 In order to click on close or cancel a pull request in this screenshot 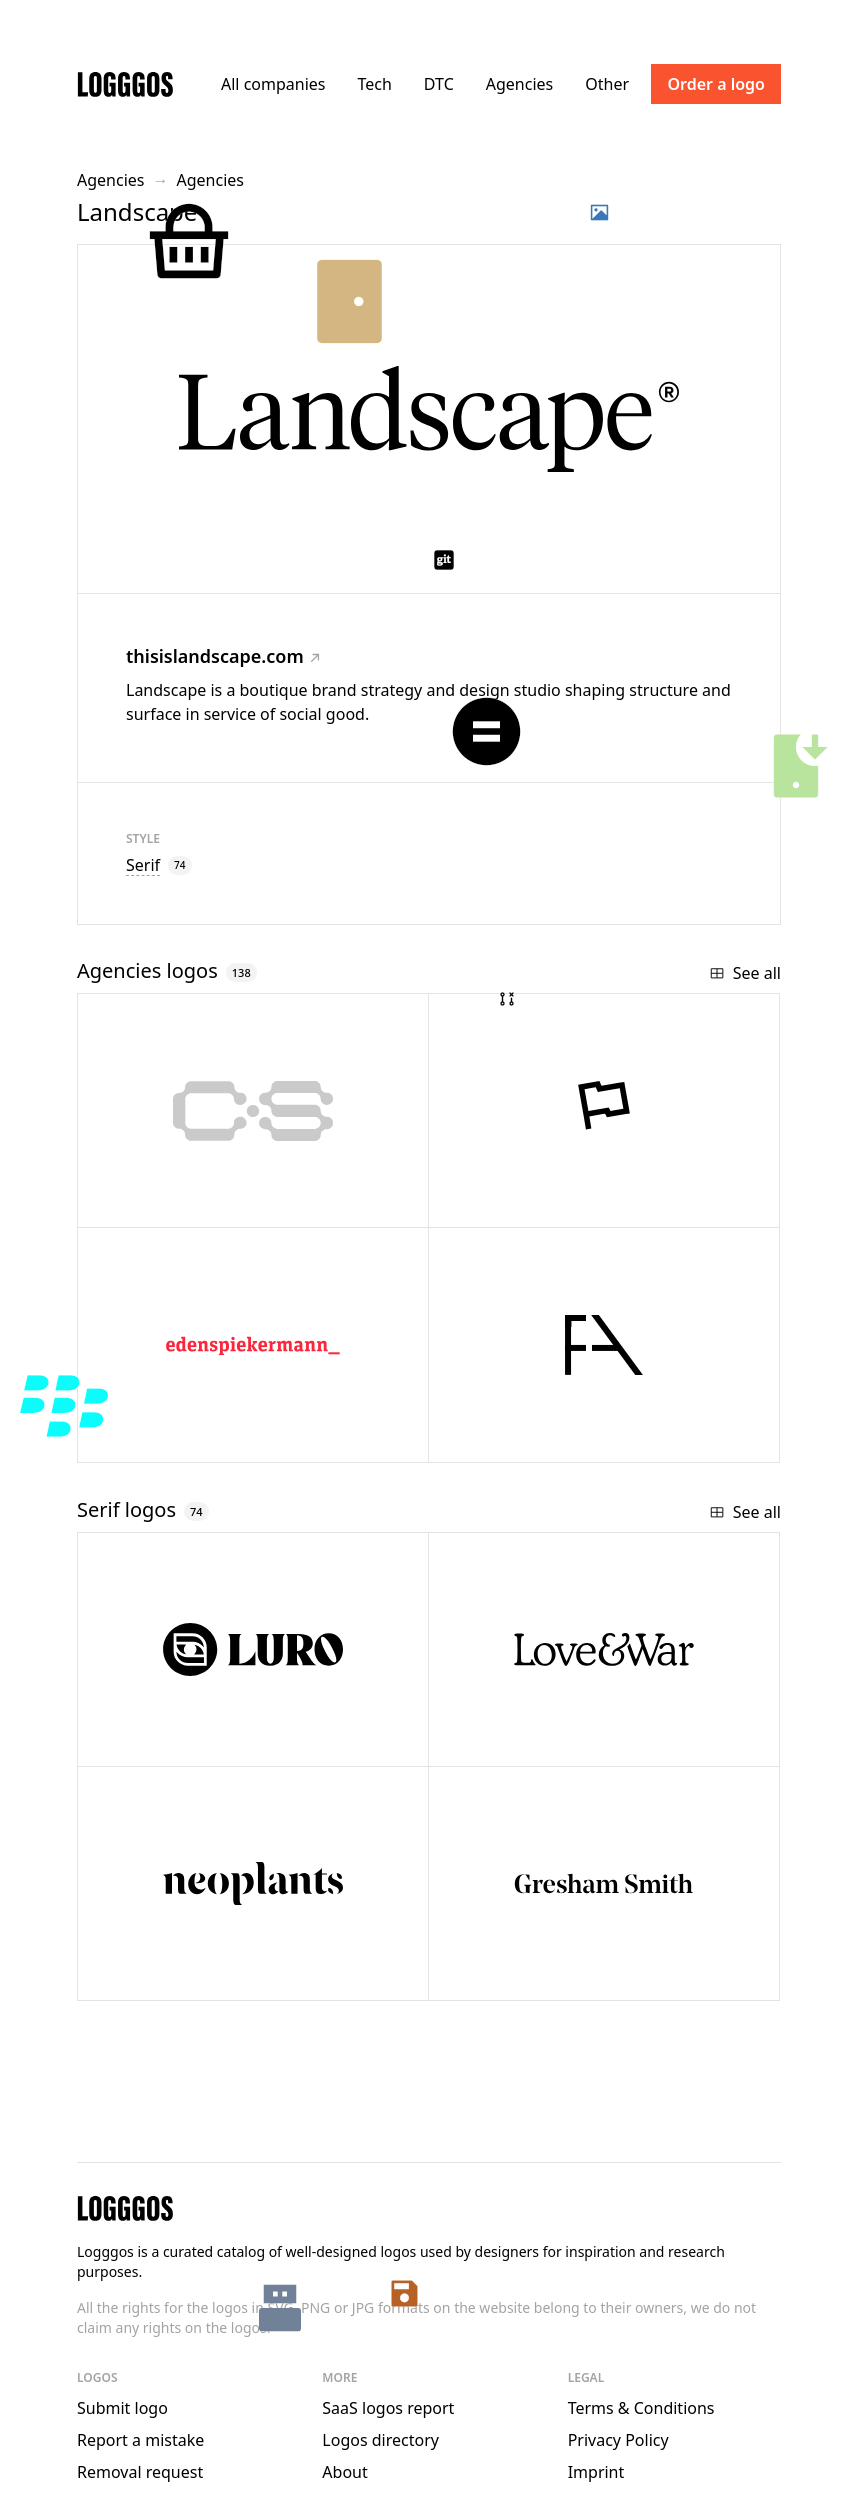, I will do `click(507, 999)`.